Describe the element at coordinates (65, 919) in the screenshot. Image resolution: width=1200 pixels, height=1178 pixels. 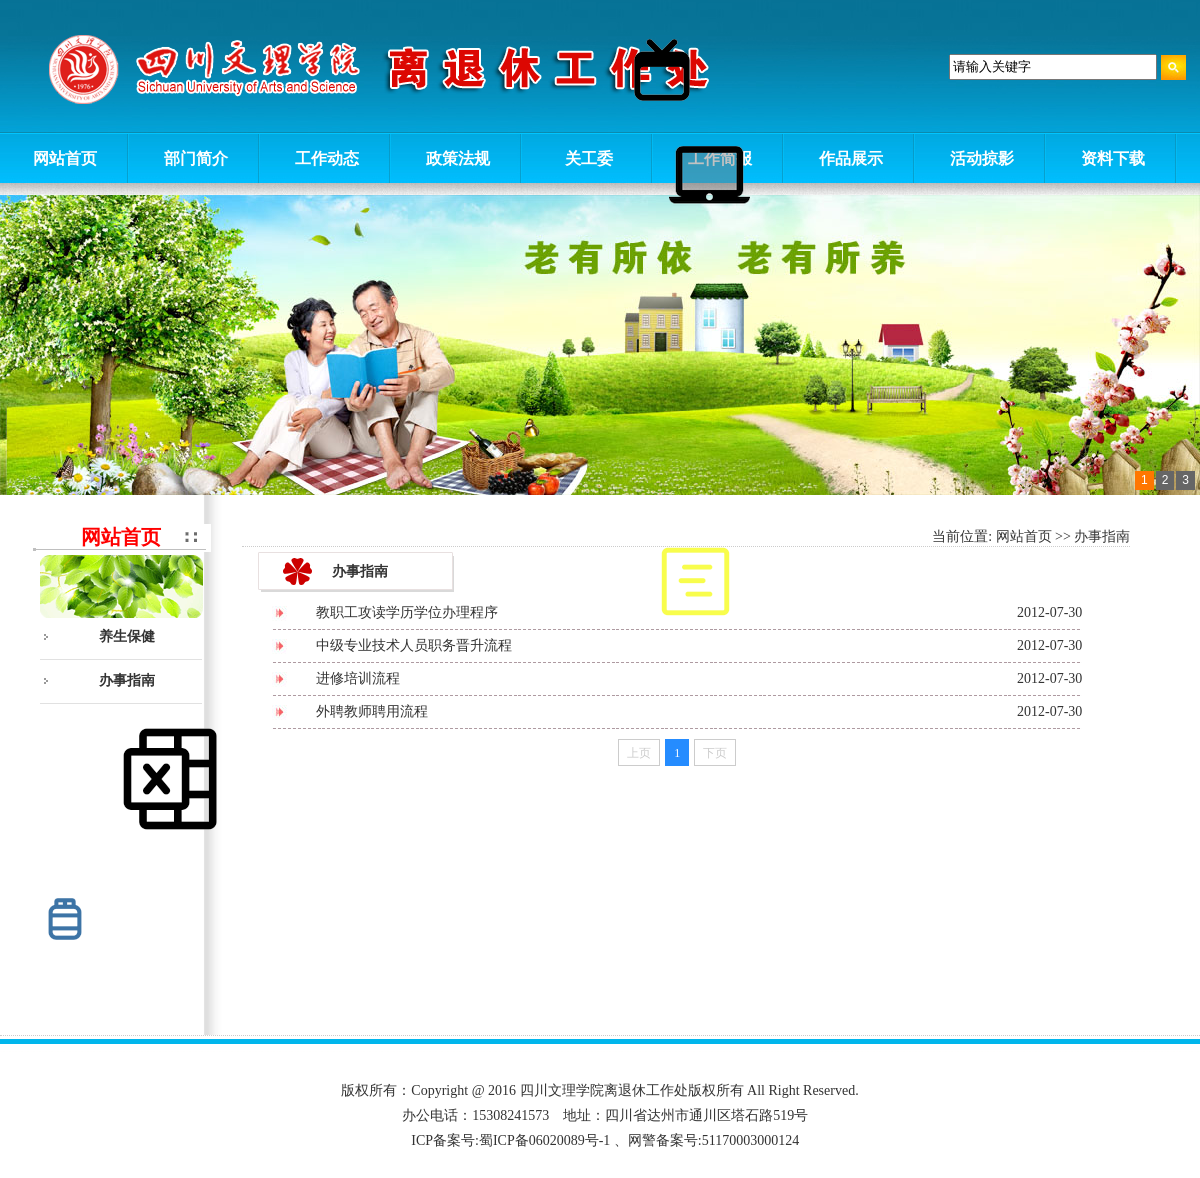
I see `view or manage stored items` at that location.